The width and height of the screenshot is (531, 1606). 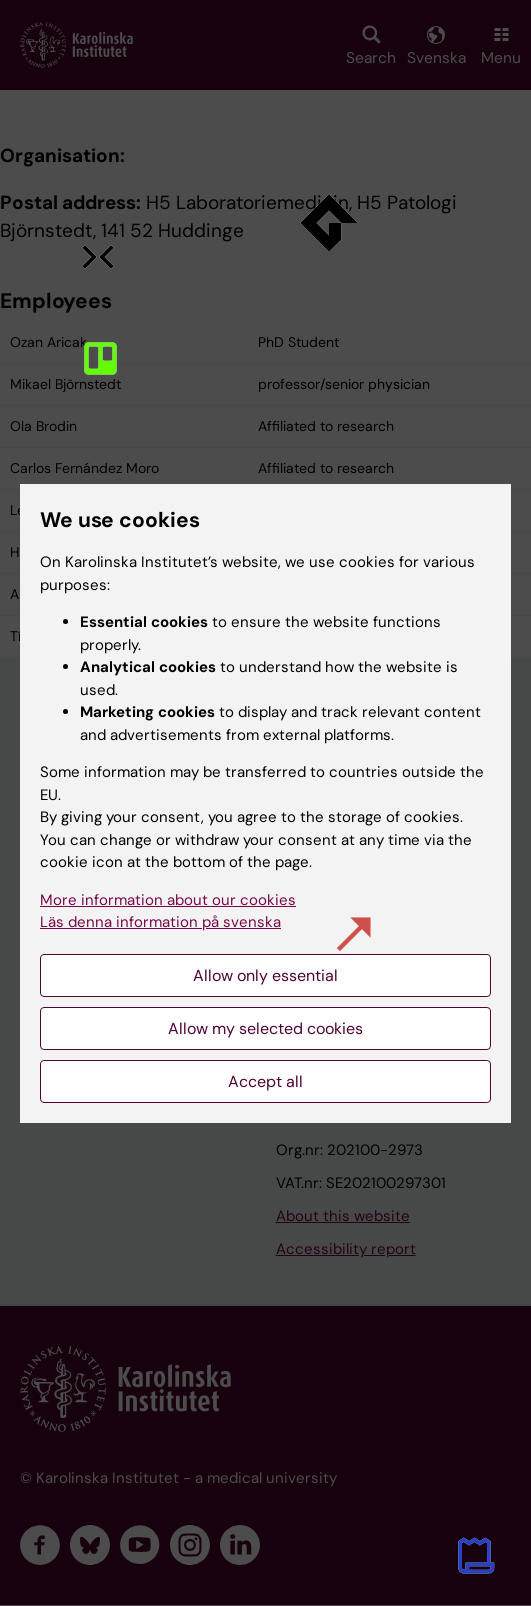 What do you see at coordinates (354, 933) in the screenshot?
I see `open link in new tab or external window` at bounding box center [354, 933].